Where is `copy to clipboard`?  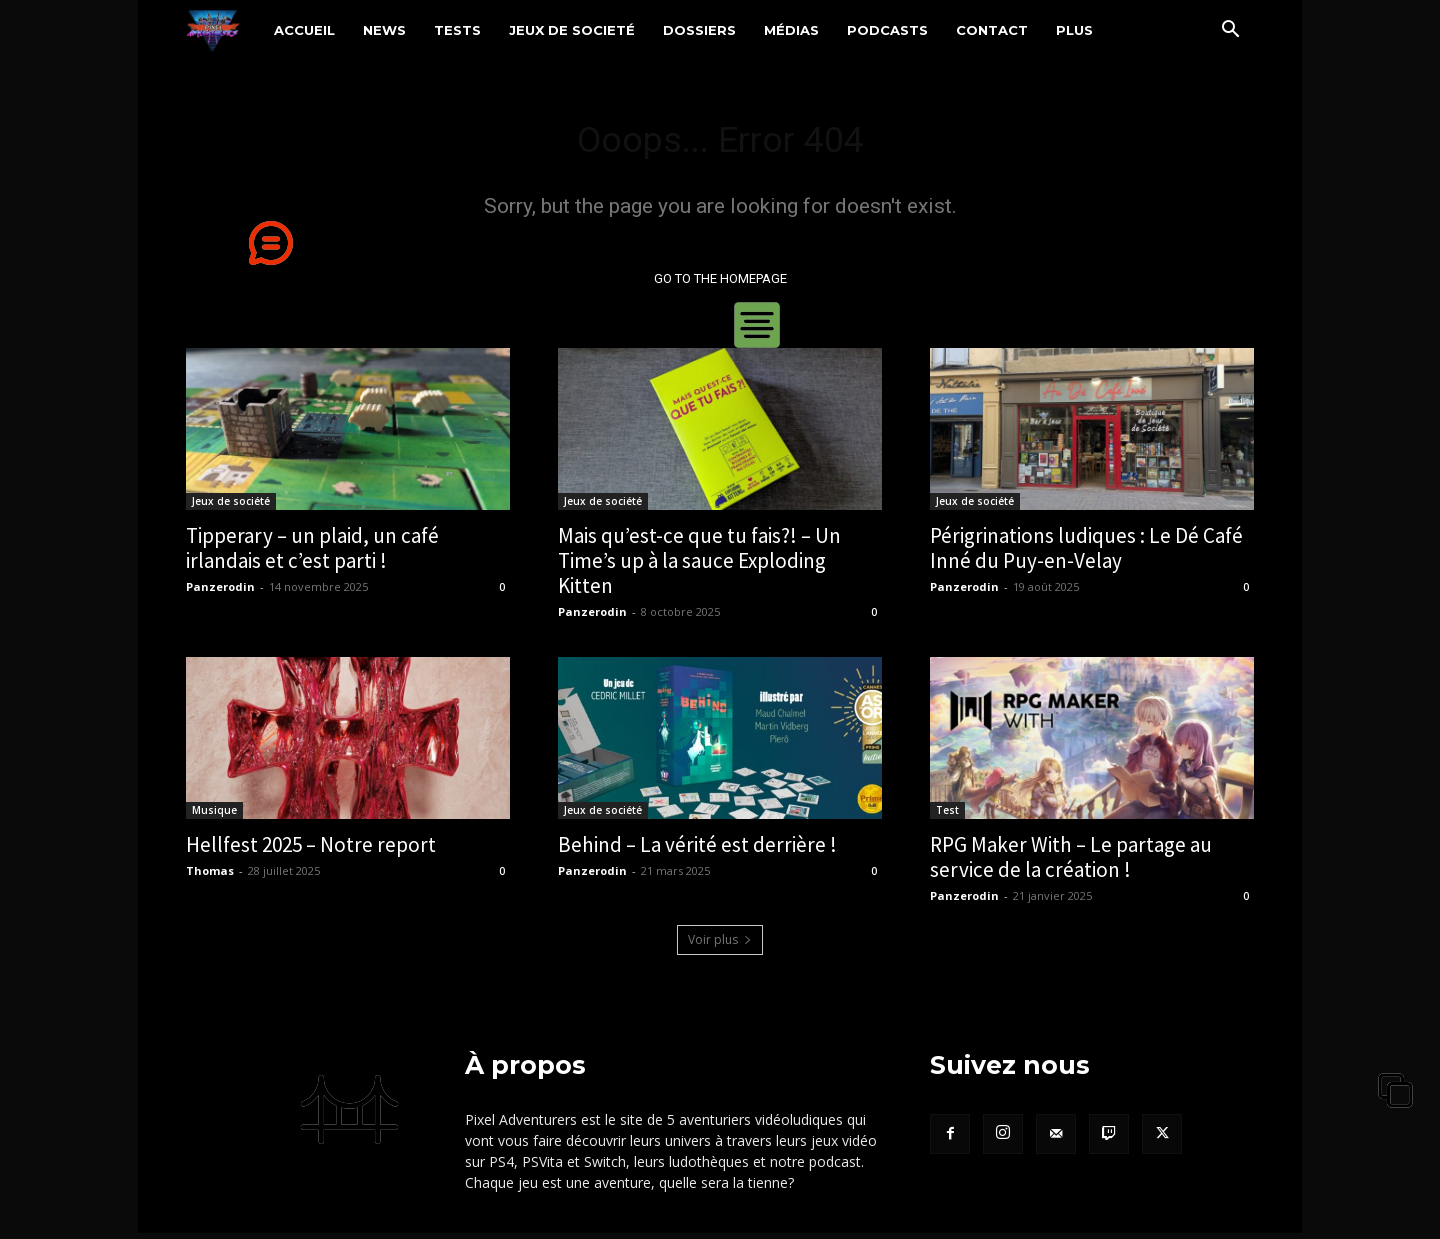
copy to clipboard is located at coordinates (1395, 1090).